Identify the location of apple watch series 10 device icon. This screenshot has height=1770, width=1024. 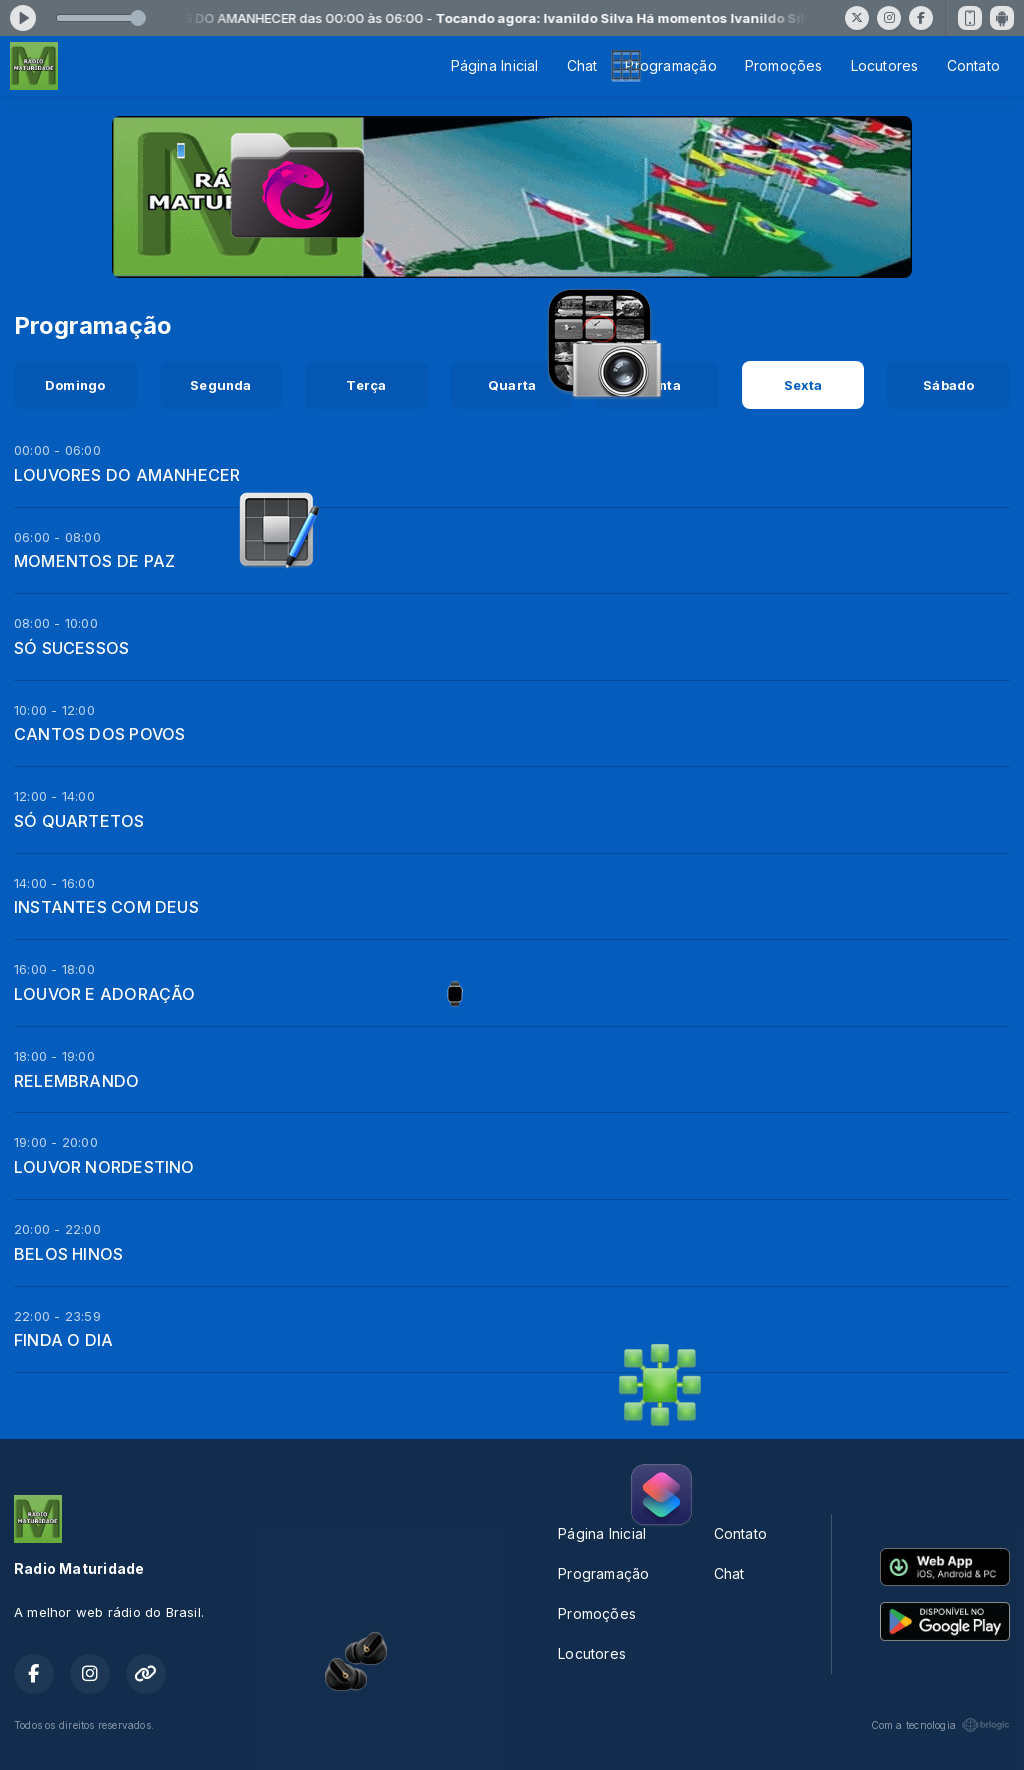
(455, 994).